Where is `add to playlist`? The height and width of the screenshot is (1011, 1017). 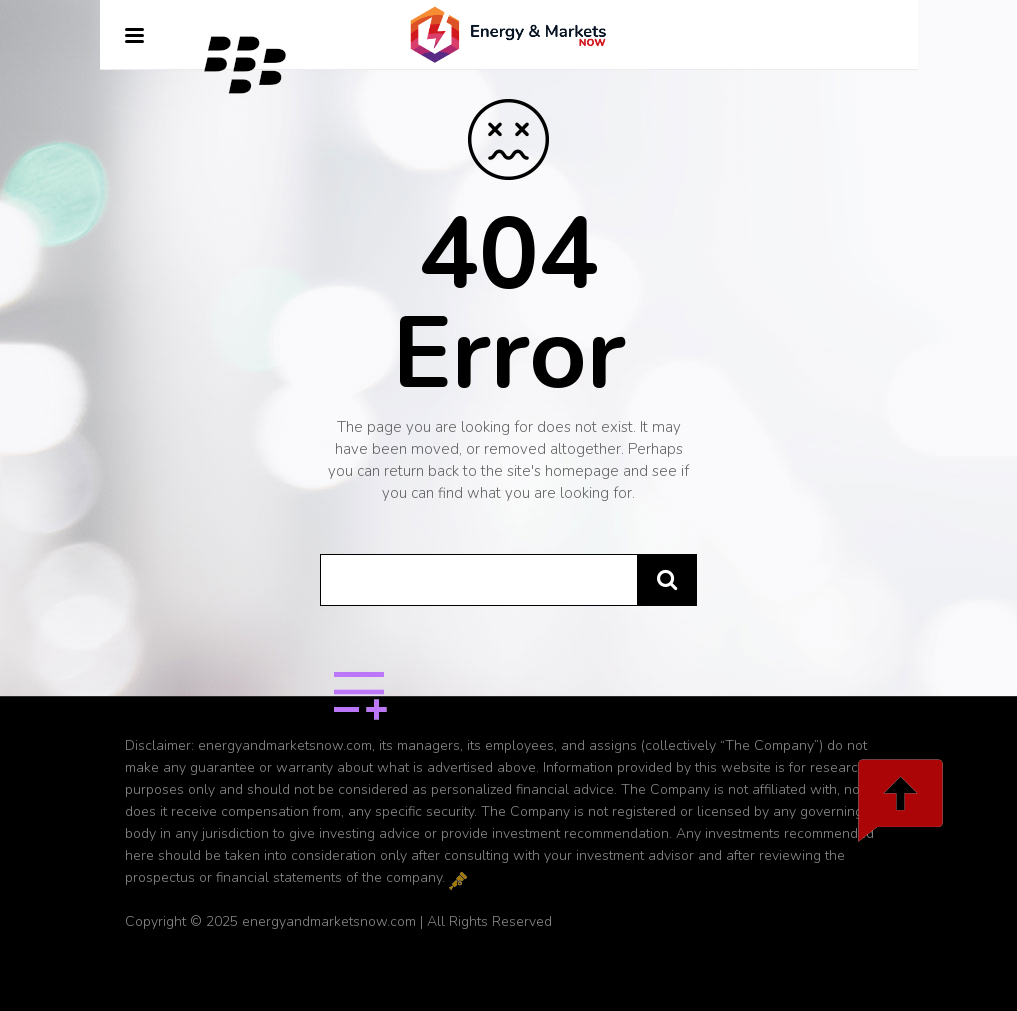 add to playlist is located at coordinates (359, 692).